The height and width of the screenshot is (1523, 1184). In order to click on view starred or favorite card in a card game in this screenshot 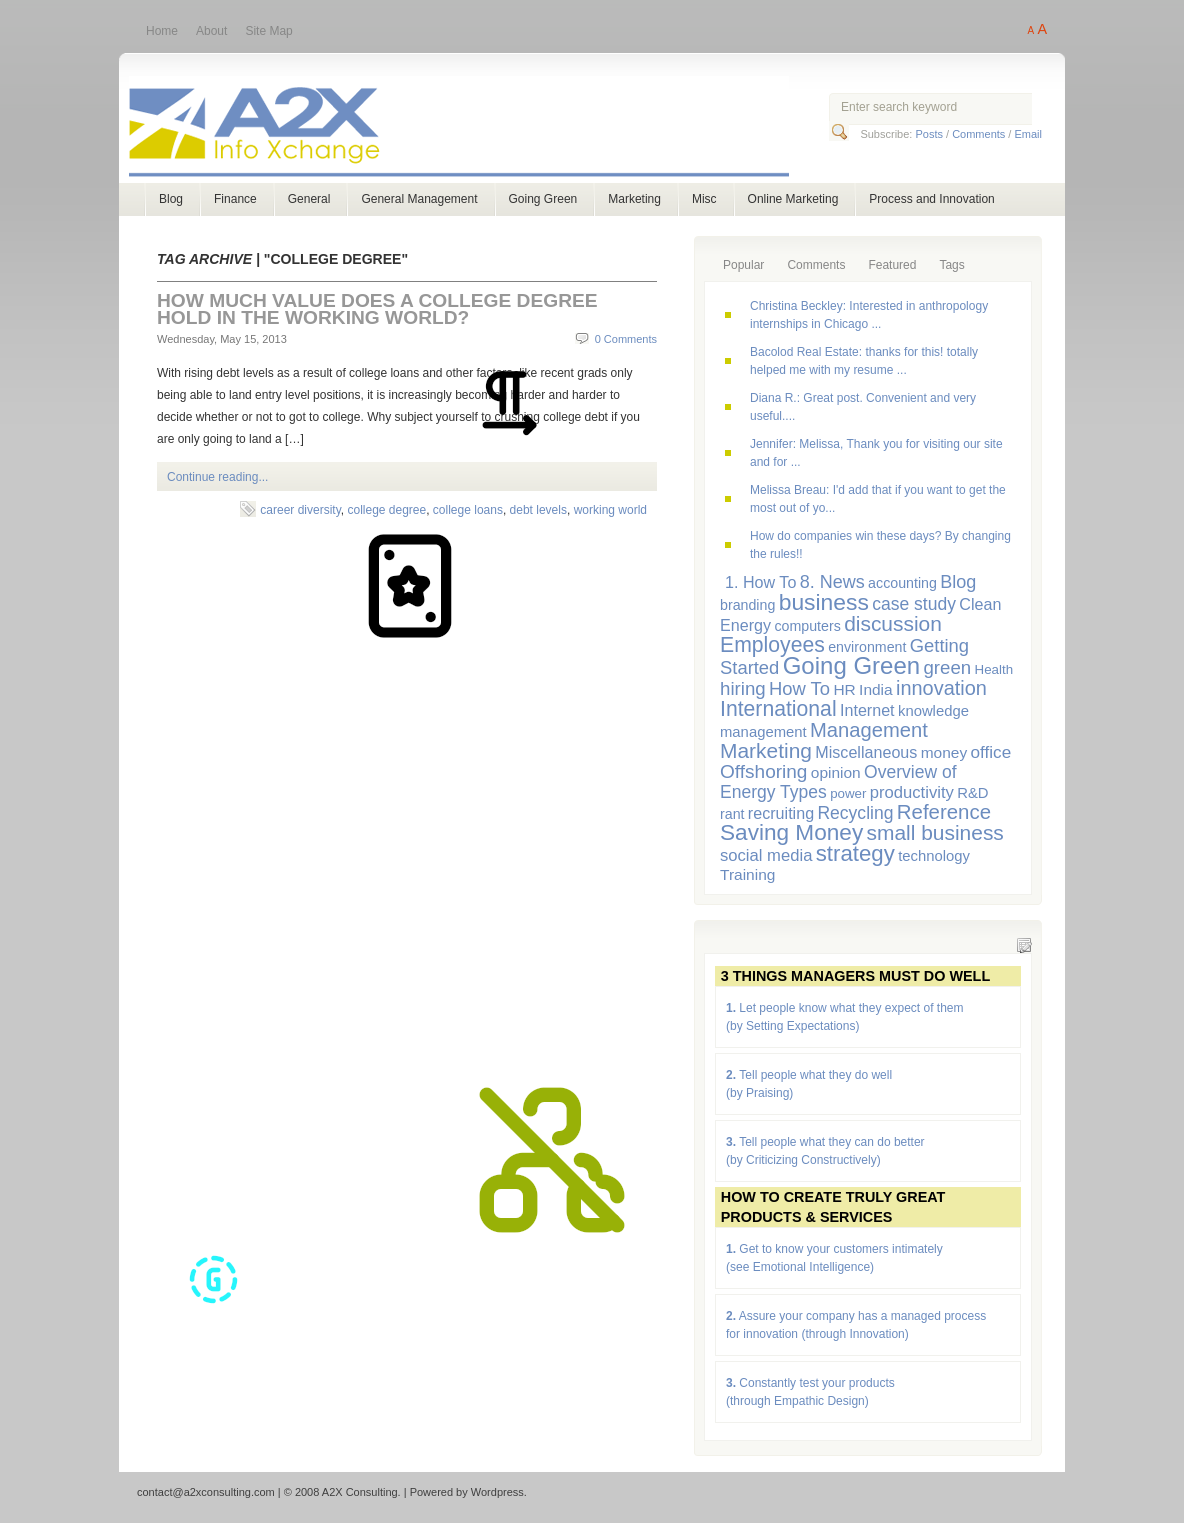, I will do `click(410, 586)`.